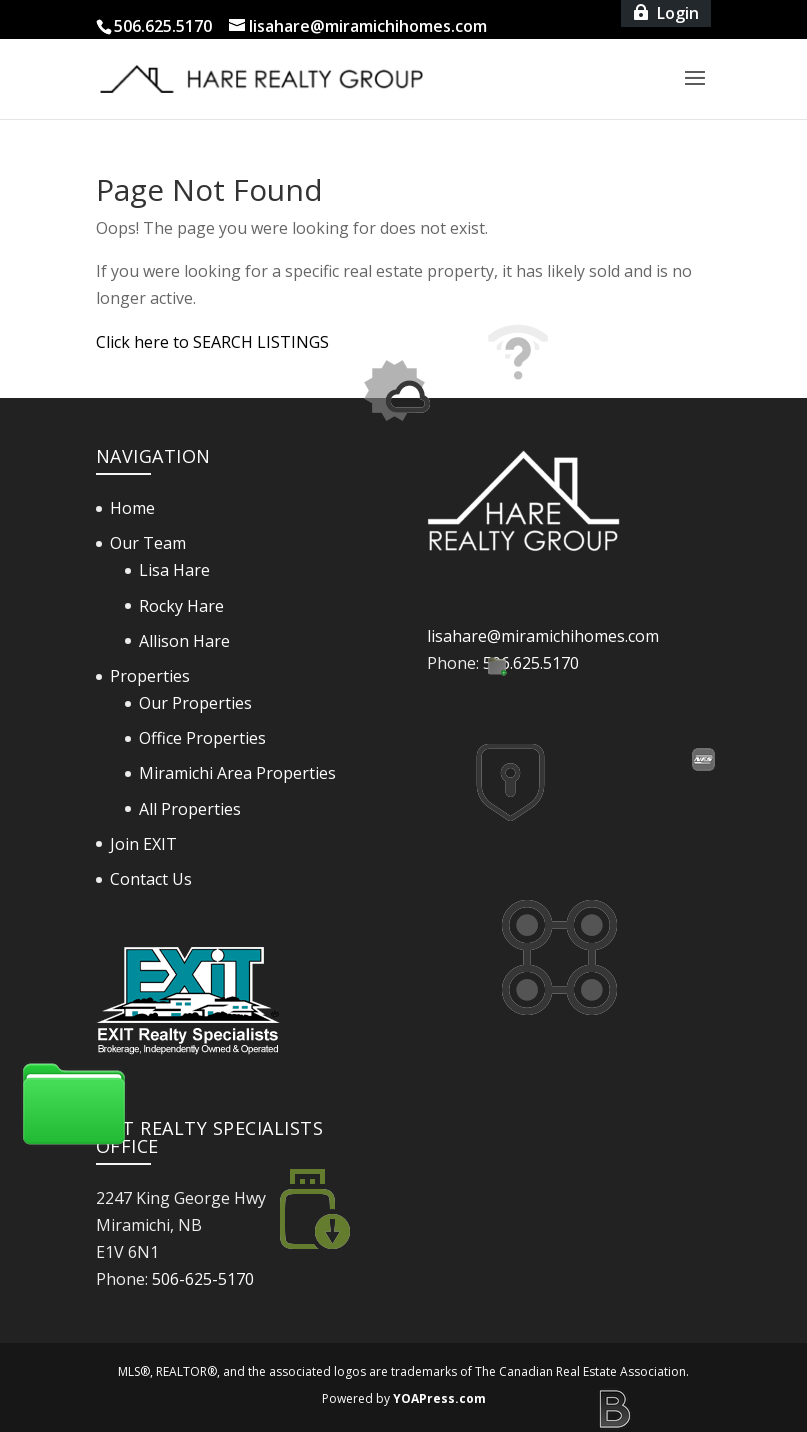 The image size is (807, 1432). Describe the element at coordinates (559, 957) in the screenshot. I see `configure hot corners behavior` at that location.